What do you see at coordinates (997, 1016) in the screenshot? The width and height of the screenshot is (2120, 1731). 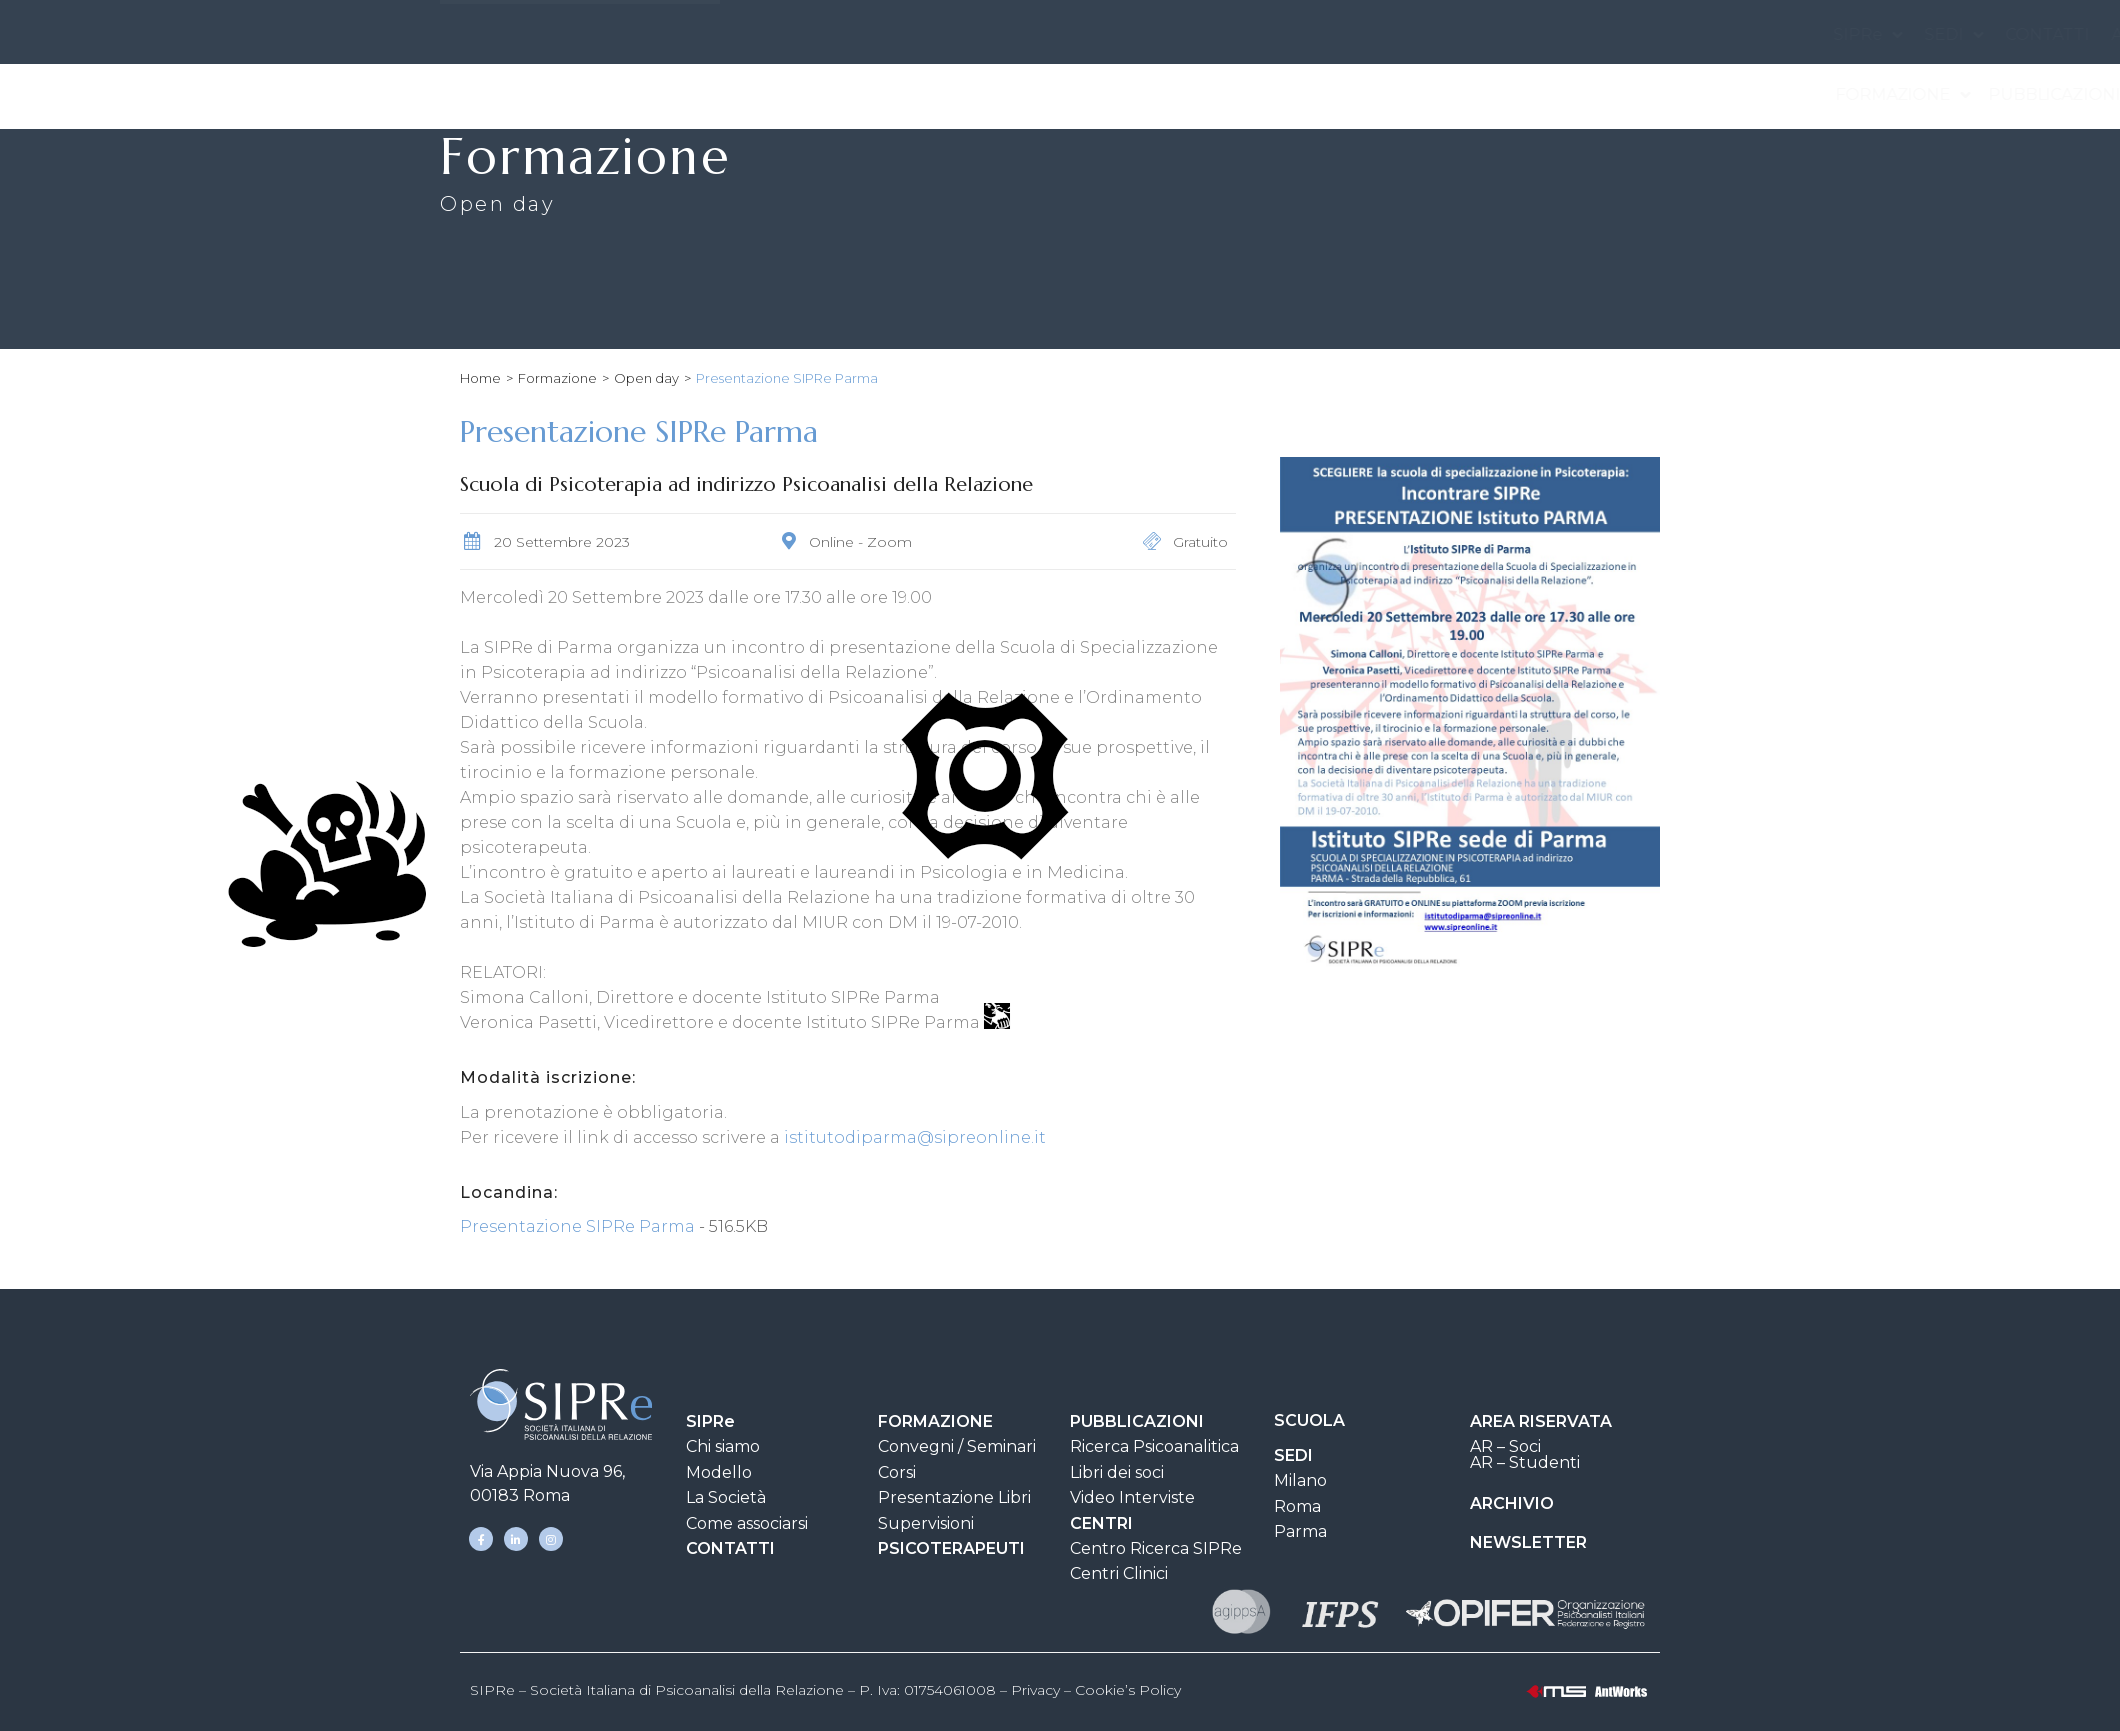 I see `initiate a persuasion or negotiation action` at bounding box center [997, 1016].